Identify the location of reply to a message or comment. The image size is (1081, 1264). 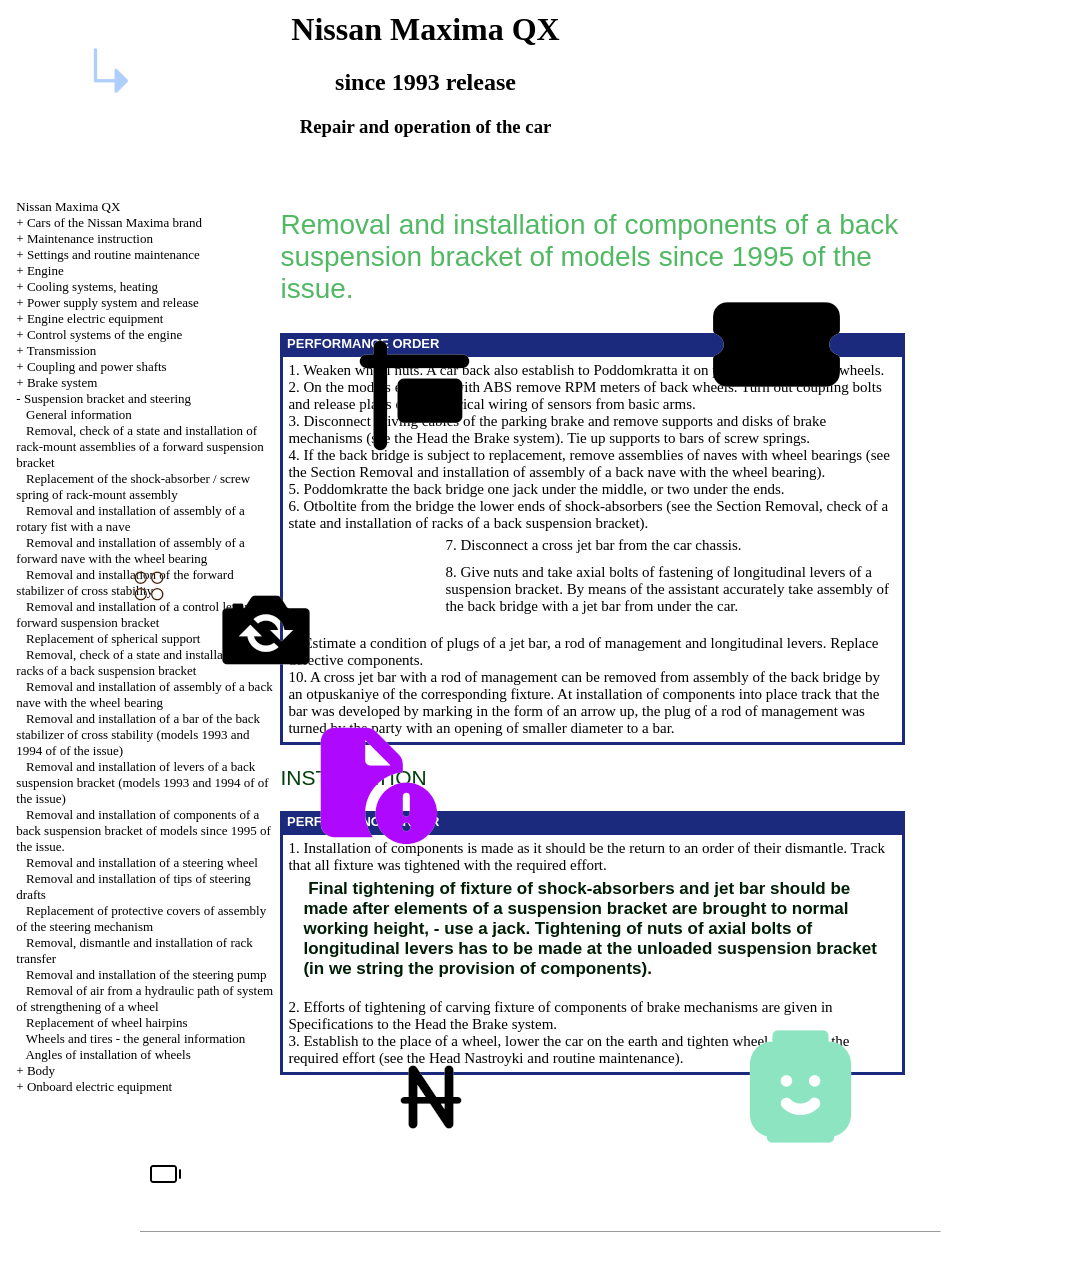
(107, 70).